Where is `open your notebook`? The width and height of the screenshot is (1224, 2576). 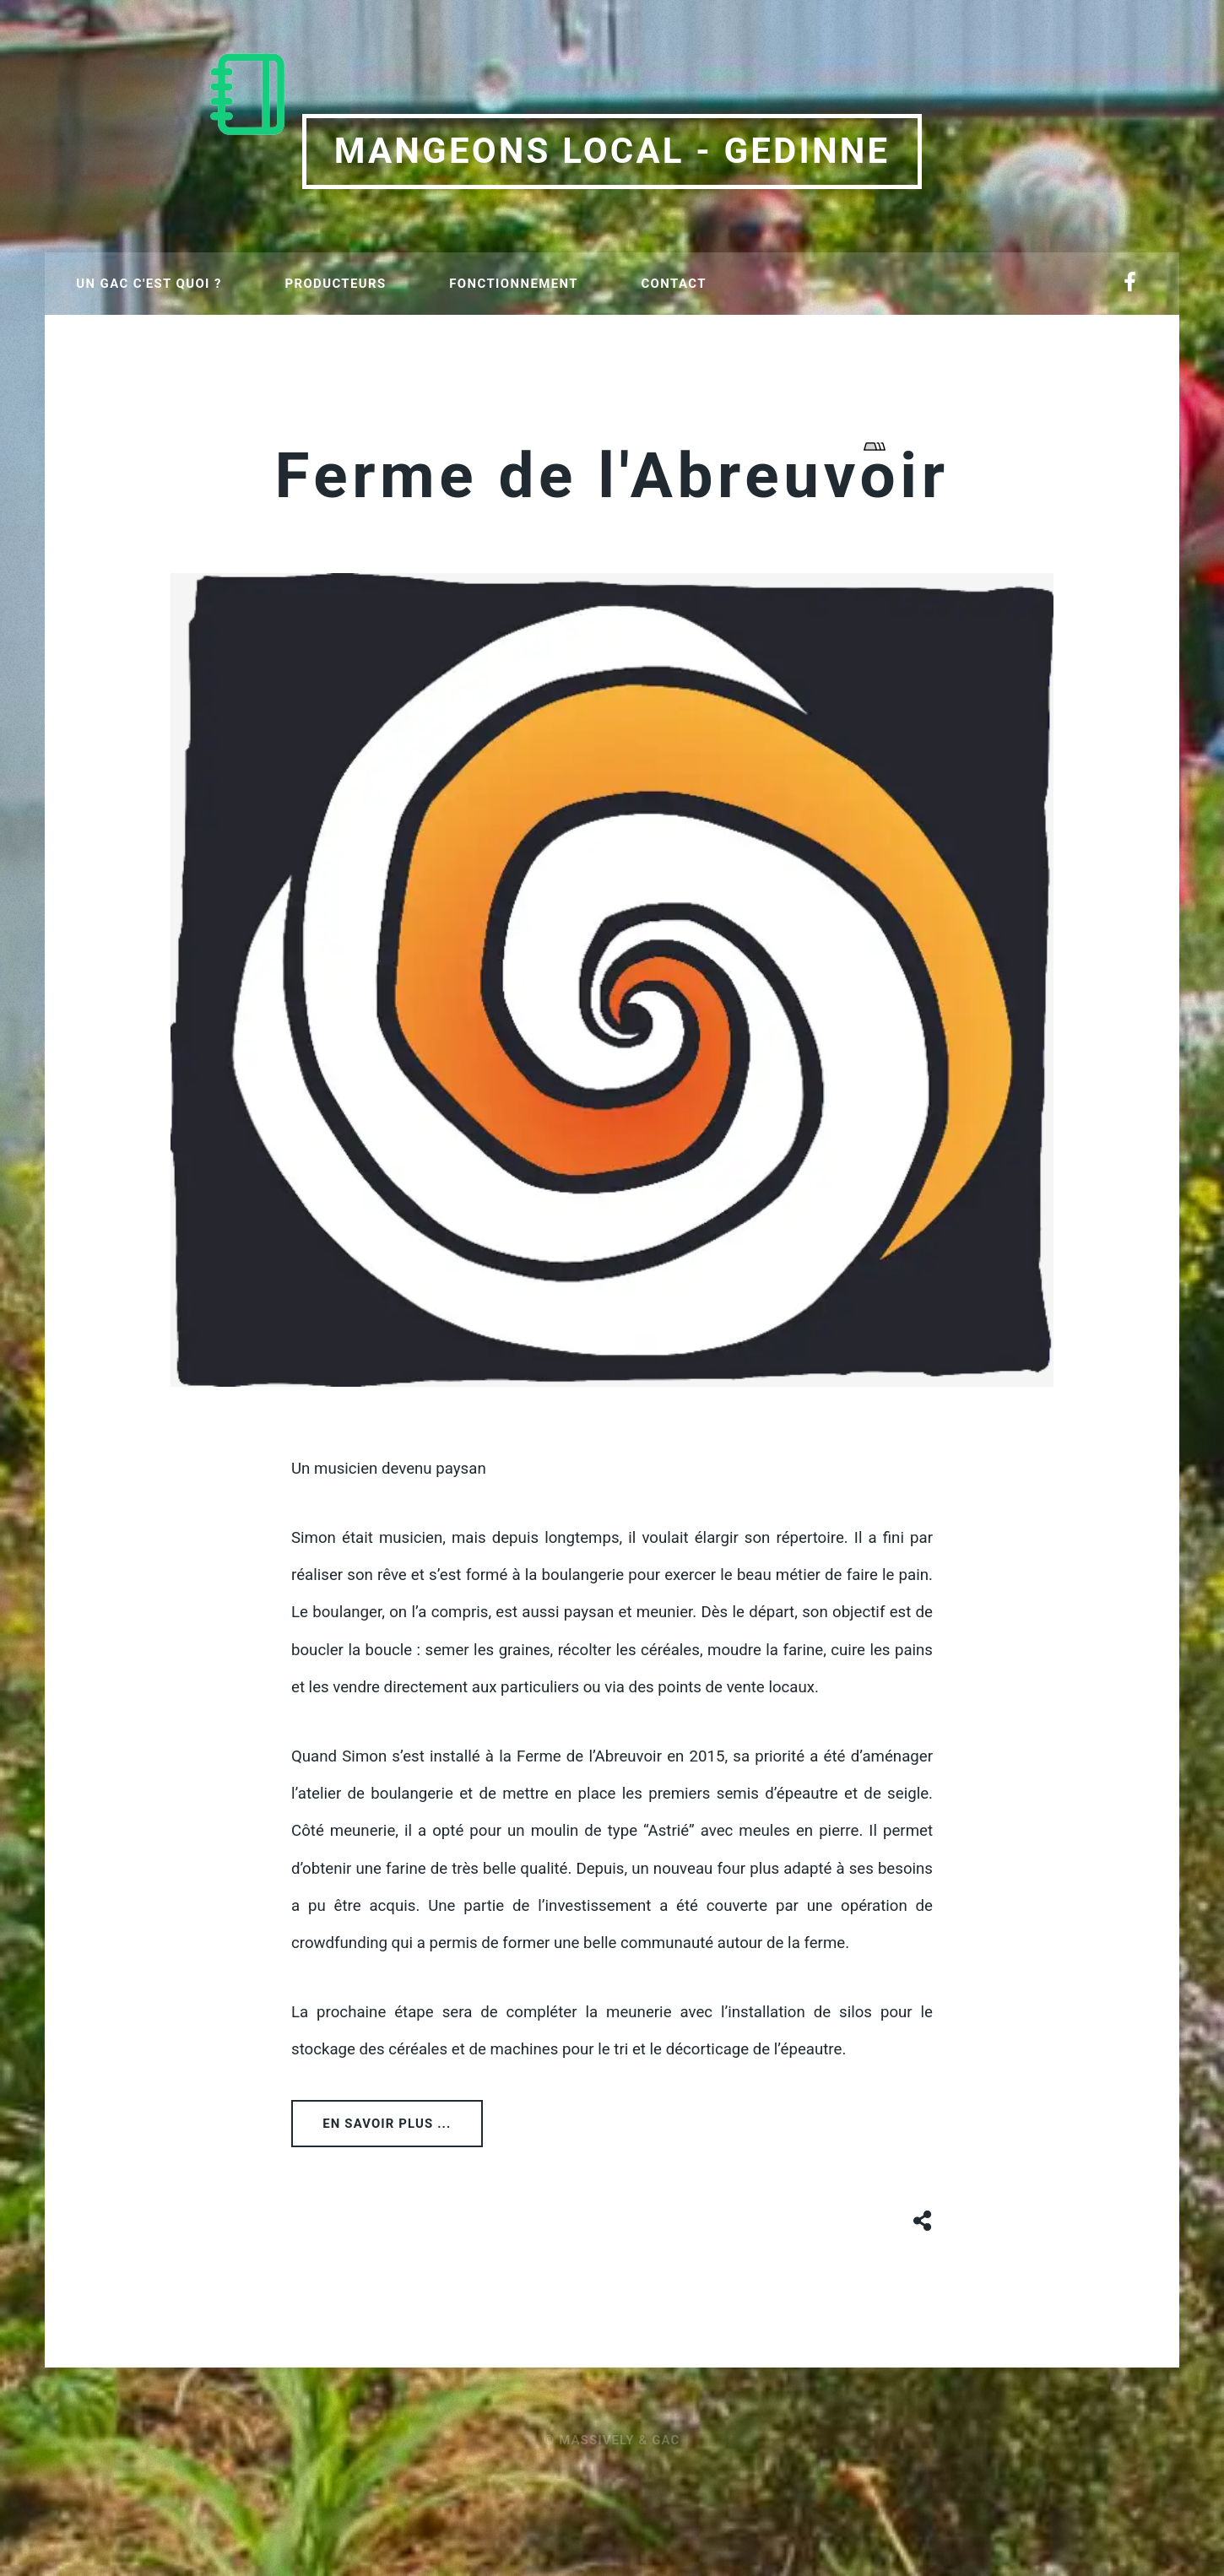
open your notebook is located at coordinates (251, 94).